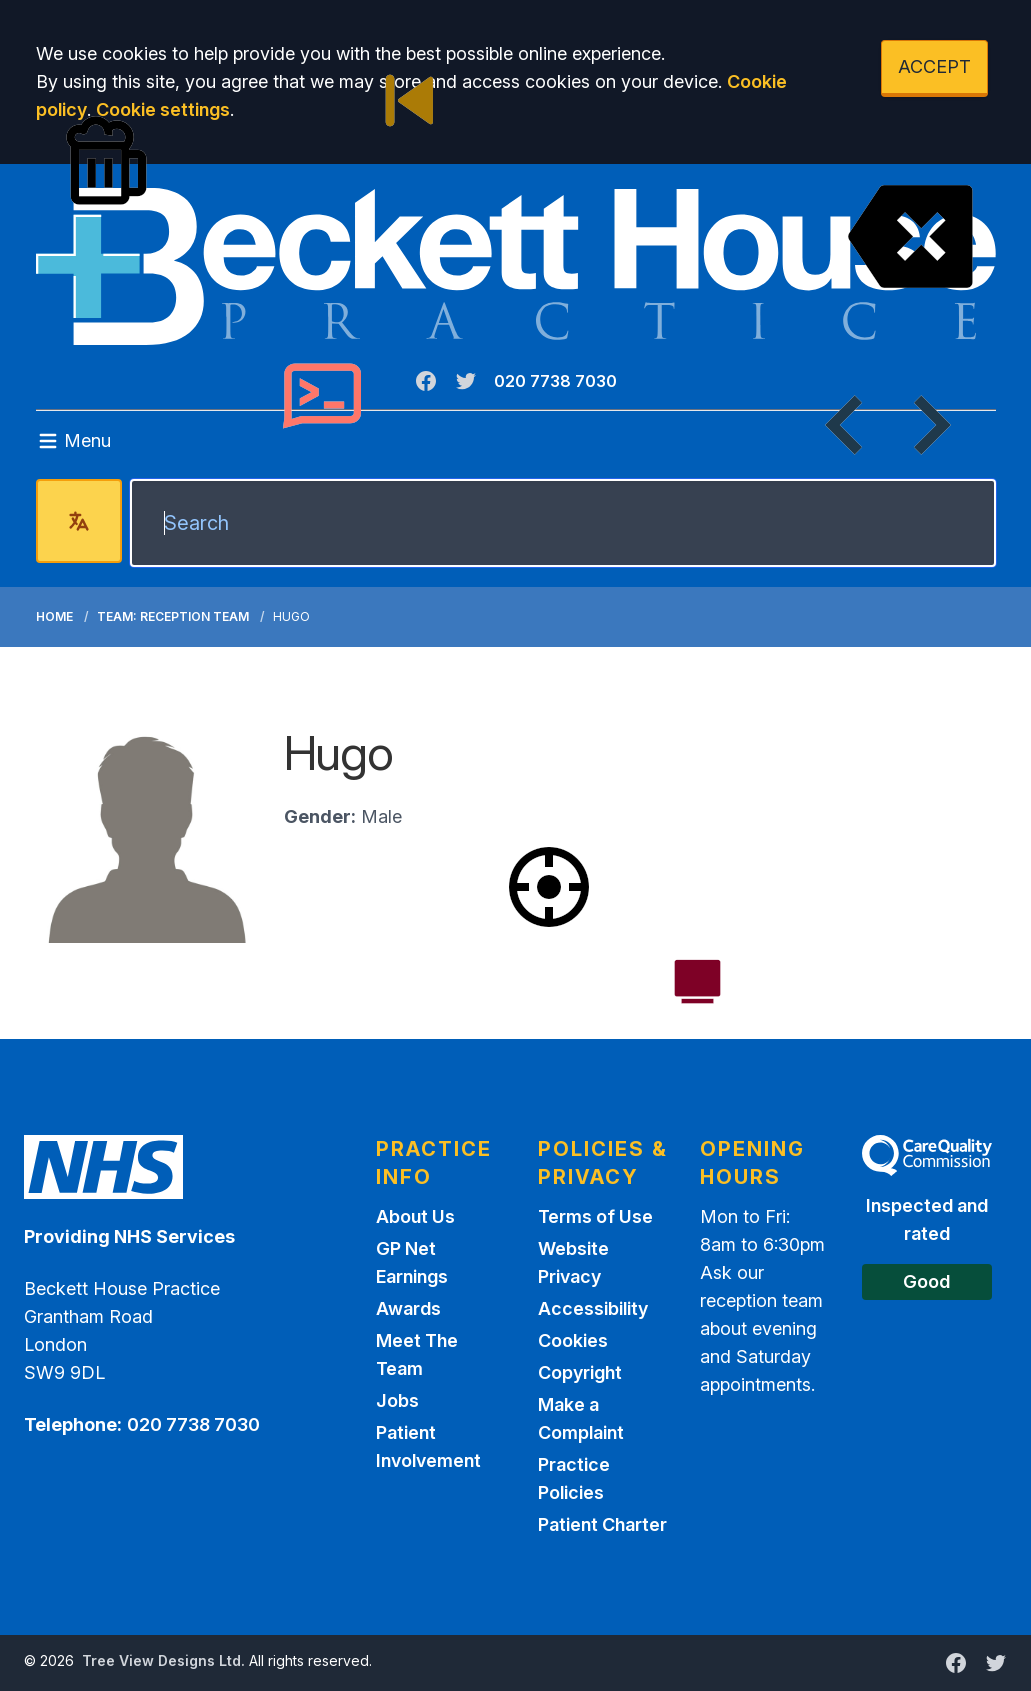 The width and height of the screenshot is (1031, 1691). What do you see at coordinates (322, 396) in the screenshot?
I see `open ntfy push notification service` at bounding box center [322, 396].